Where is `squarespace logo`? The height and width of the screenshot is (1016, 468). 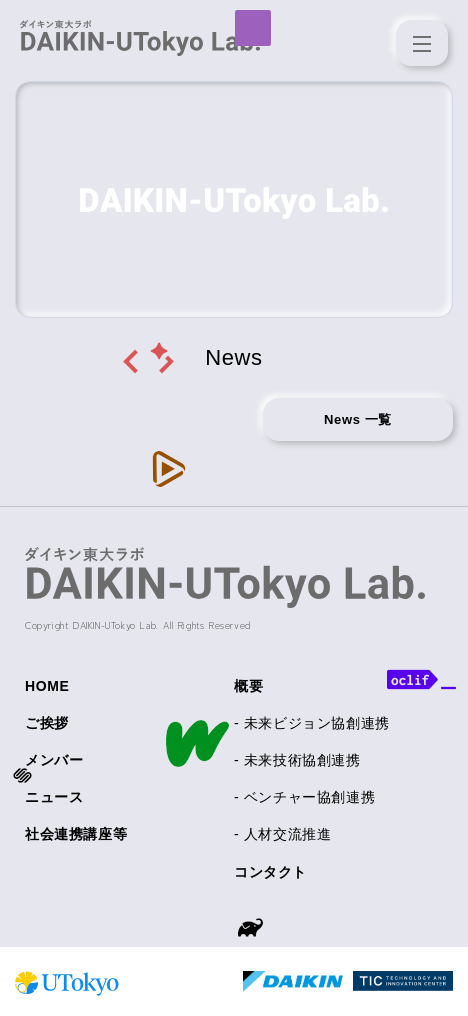 squarespace logo is located at coordinates (22, 775).